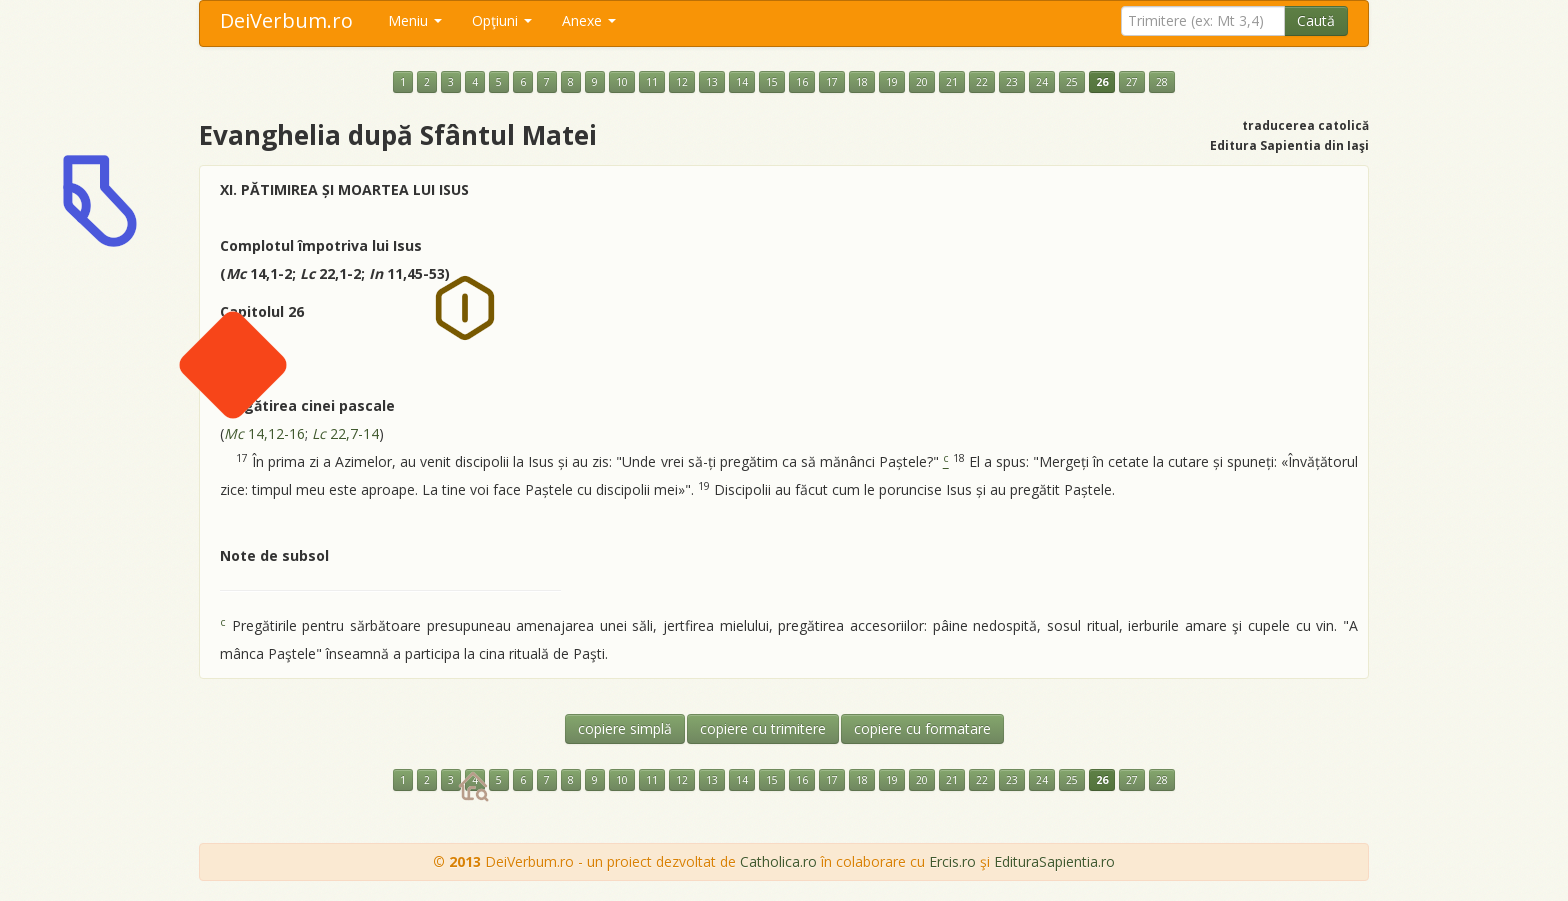 Image resolution: width=1568 pixels, height=901 pixels. I want to click on search for homes or properties, so click(473, 786).